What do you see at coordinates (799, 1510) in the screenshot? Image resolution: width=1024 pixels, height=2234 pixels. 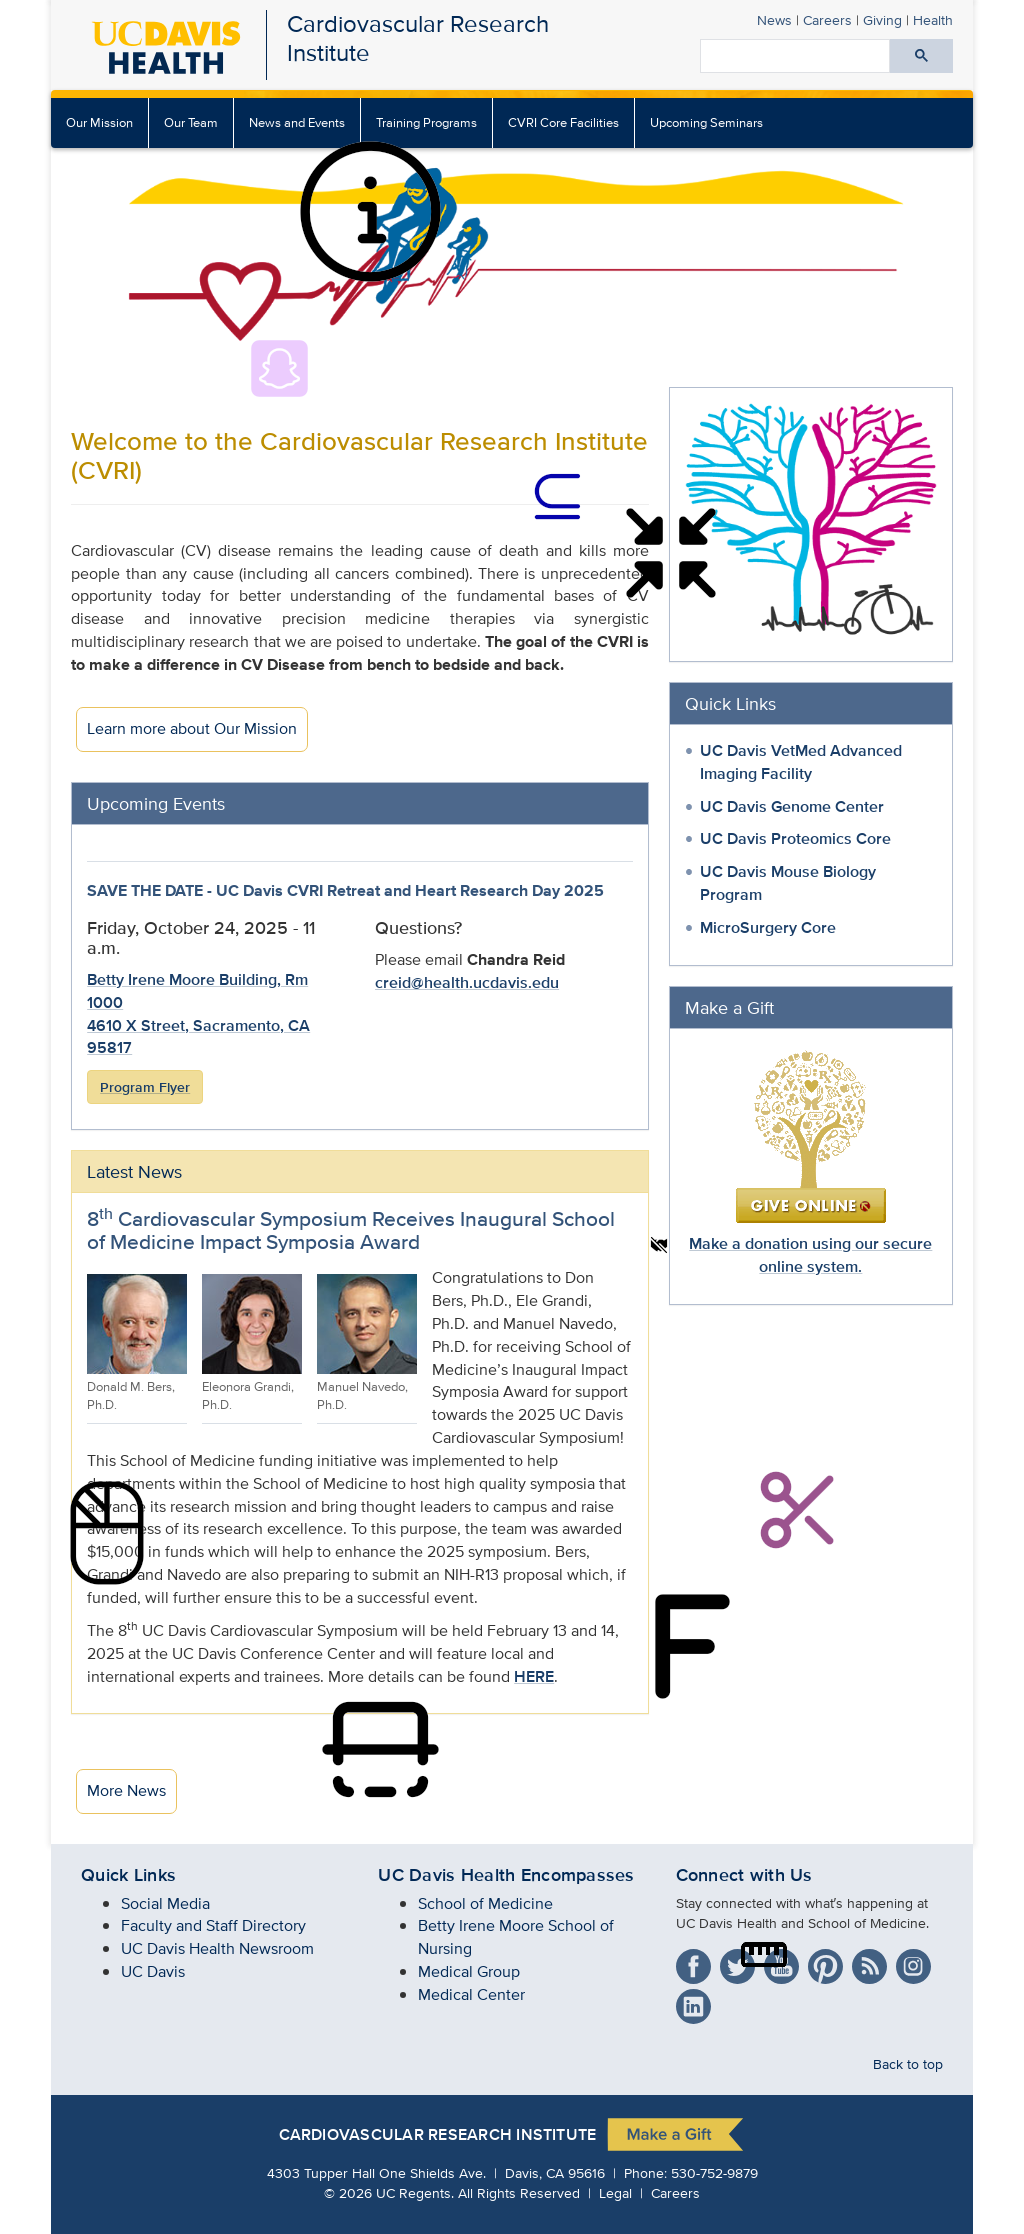 I see `cut selected content` at bounding box center [799, 1510].